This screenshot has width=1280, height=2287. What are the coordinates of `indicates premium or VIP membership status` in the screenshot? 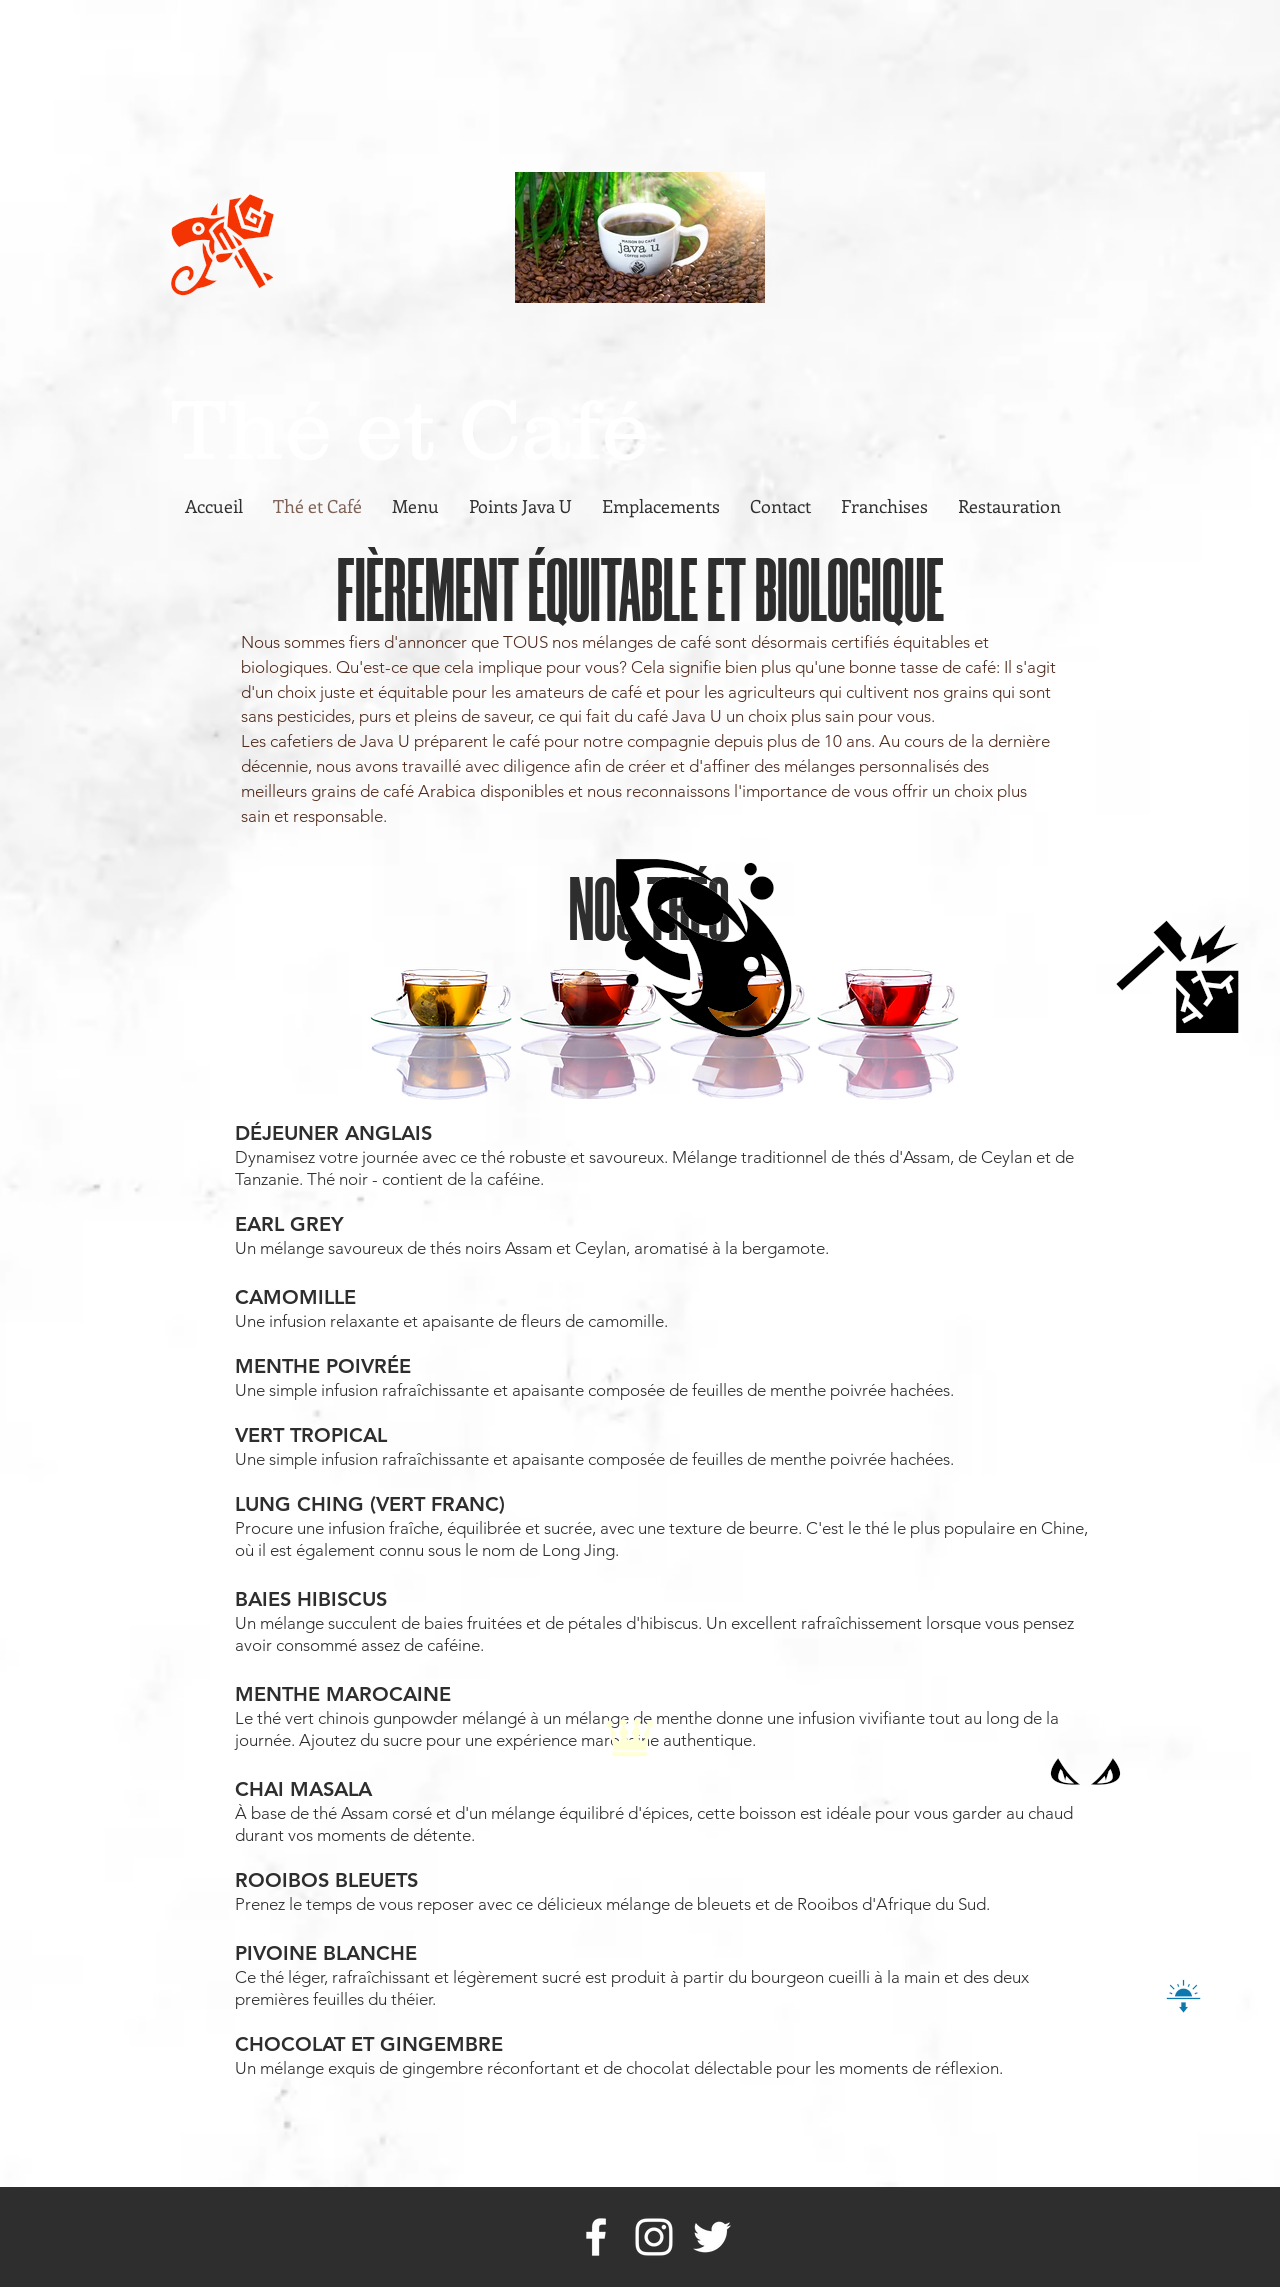 It's located at (630, 1739).